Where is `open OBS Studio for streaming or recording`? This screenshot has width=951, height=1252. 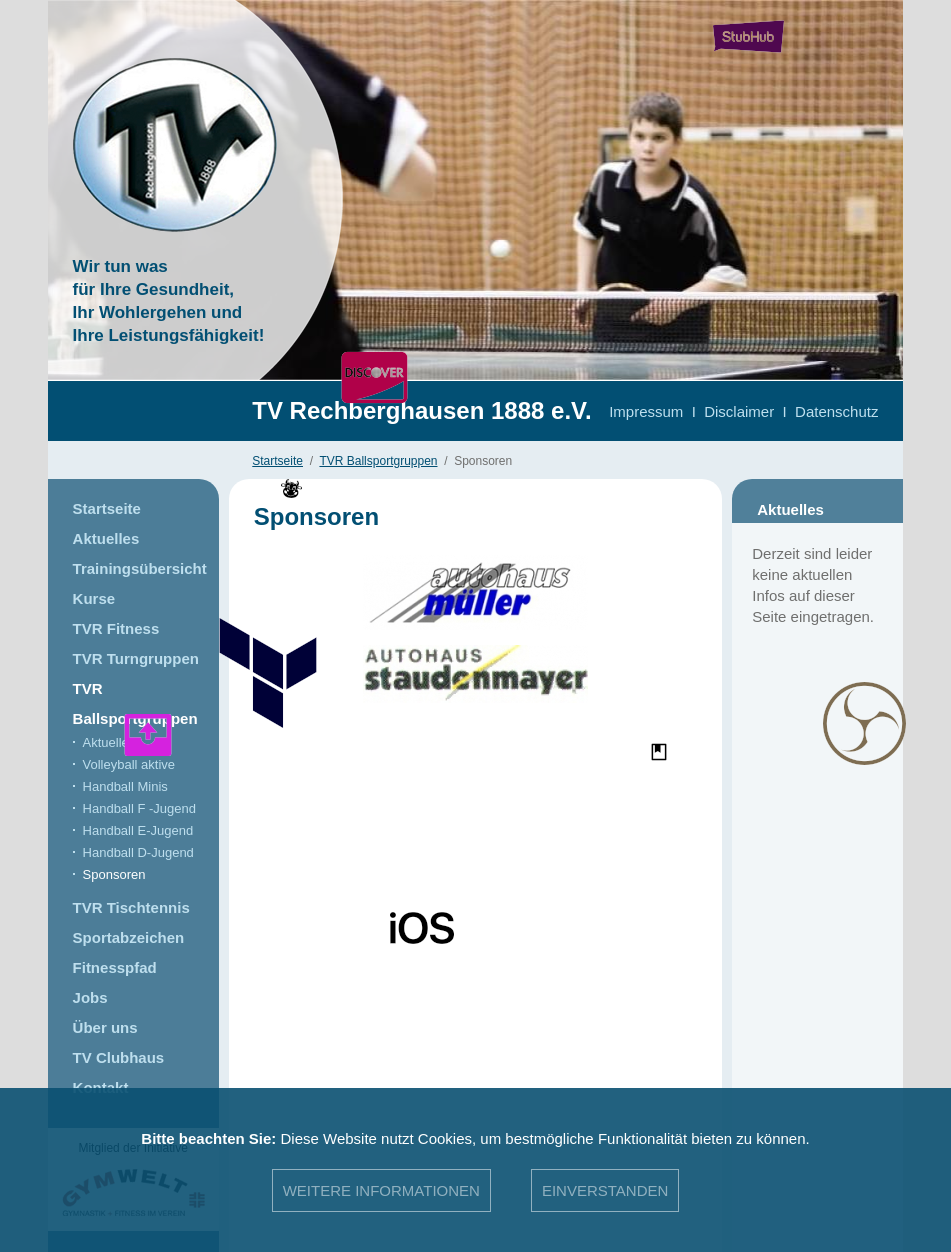 open OBS Studio for streaming or recording is located at coordinates (864, 723).